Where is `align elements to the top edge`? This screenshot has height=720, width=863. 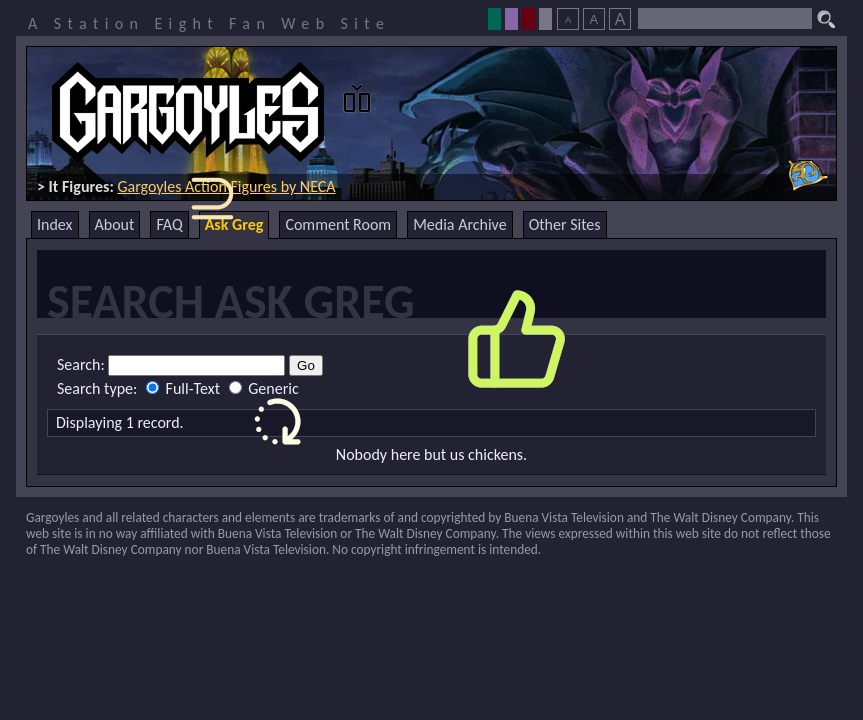 align elements to the top edge is located at coordinates (357, 99).